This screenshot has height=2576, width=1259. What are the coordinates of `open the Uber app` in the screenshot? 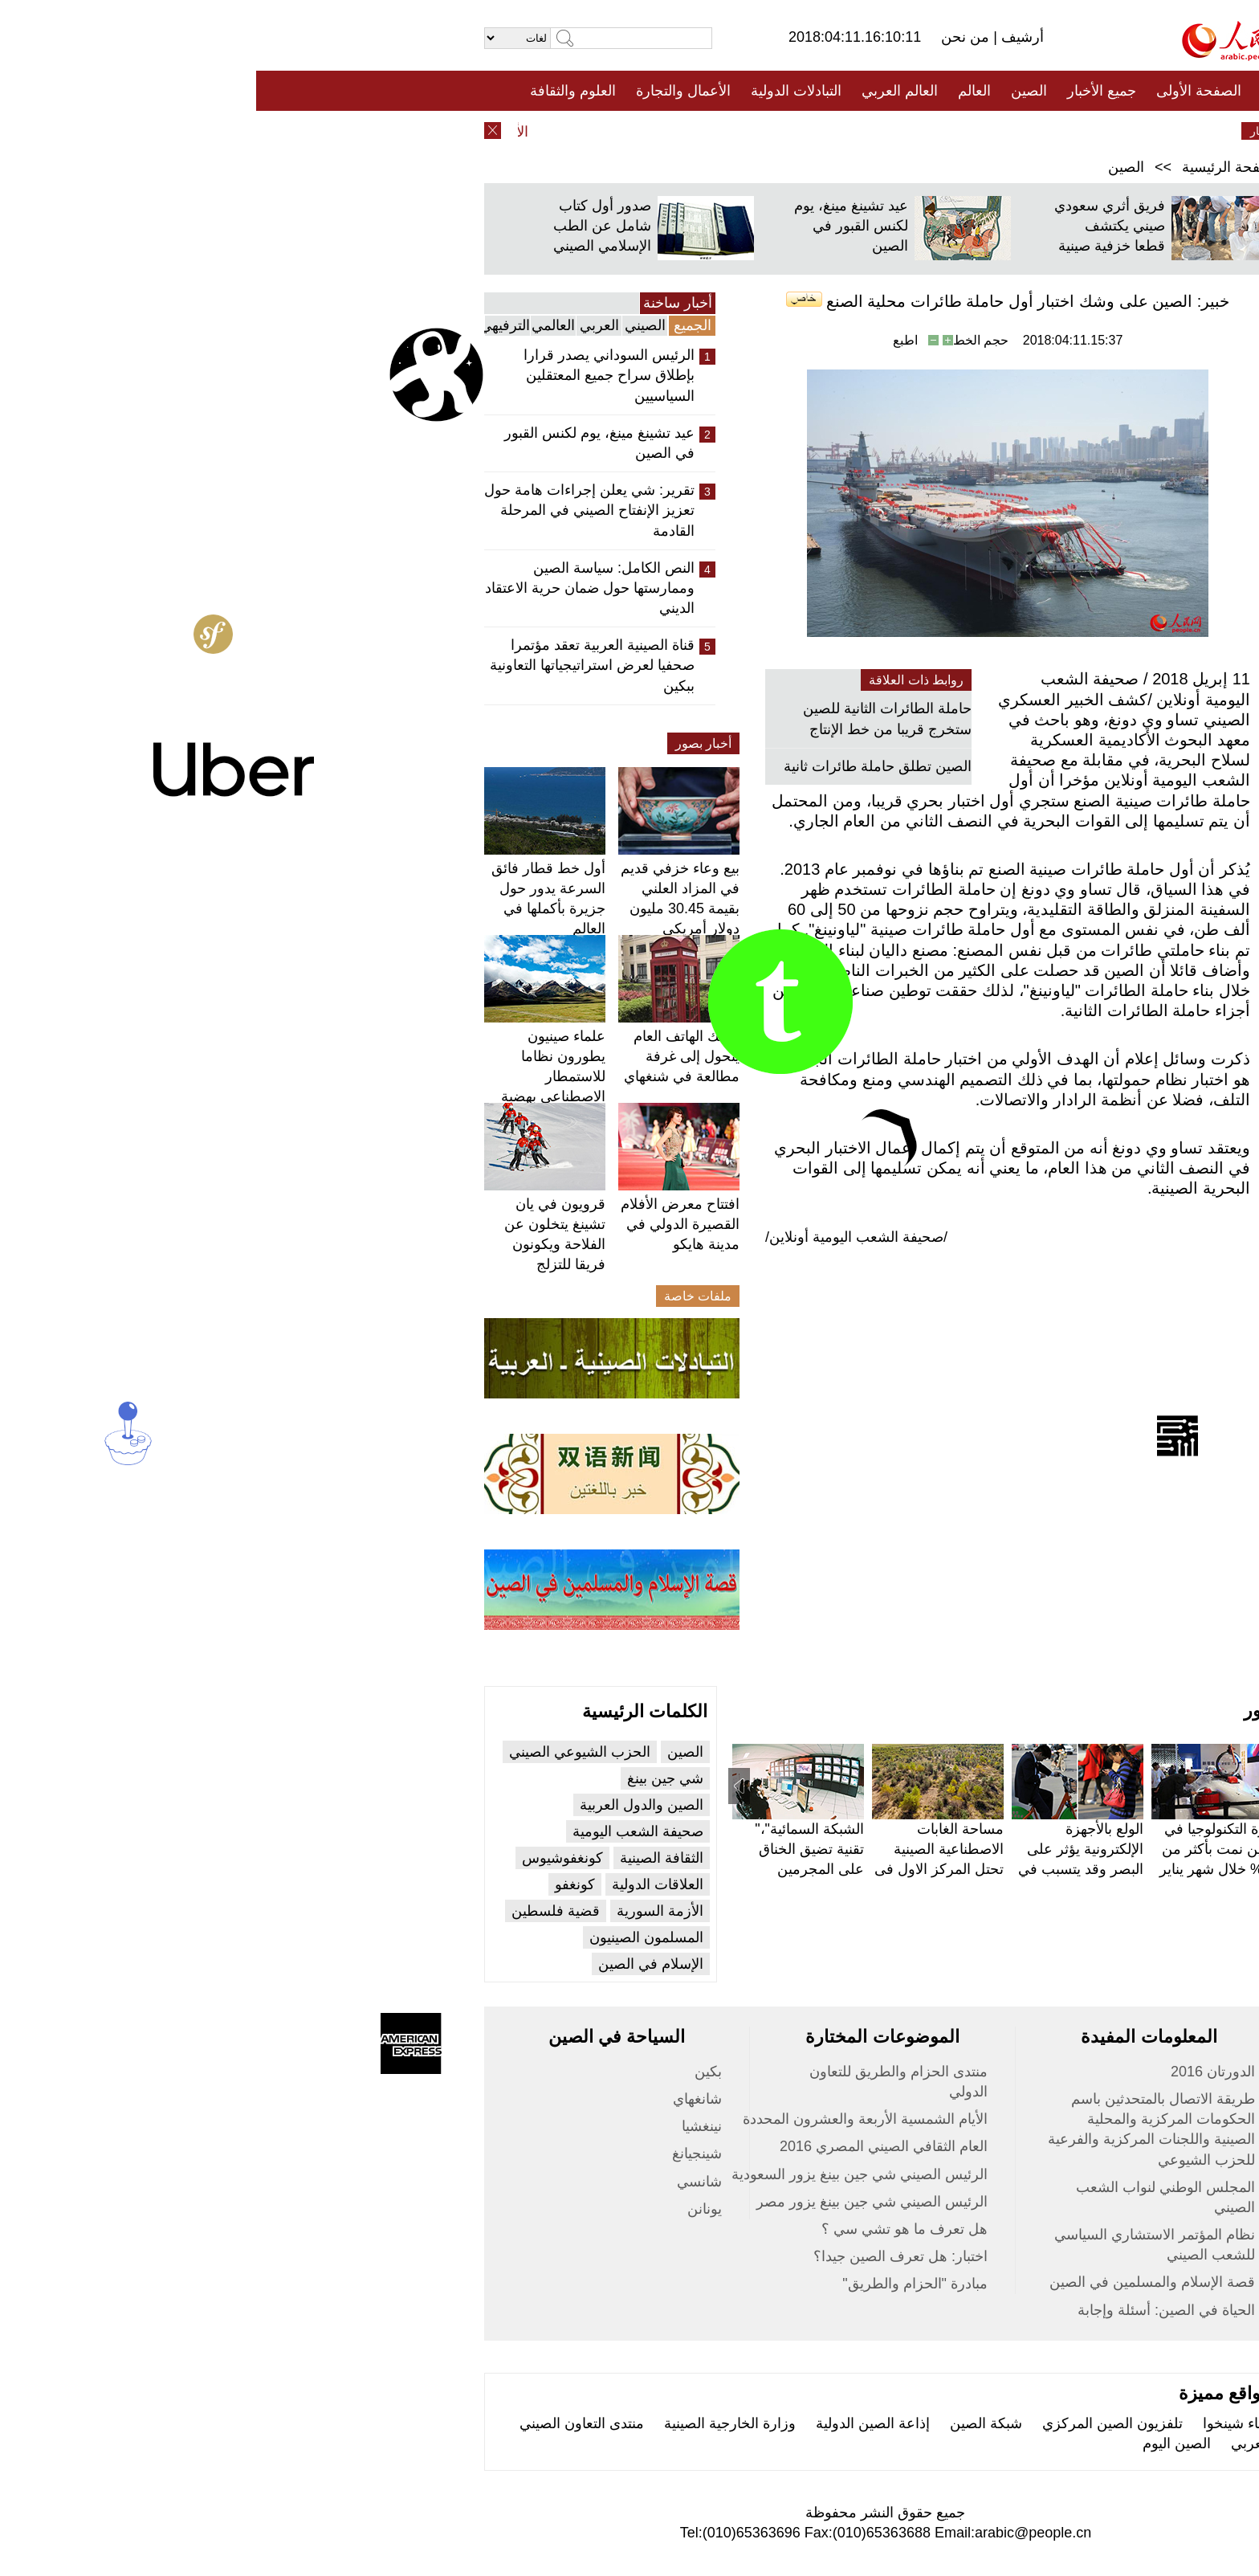 It's located at (234, 770).